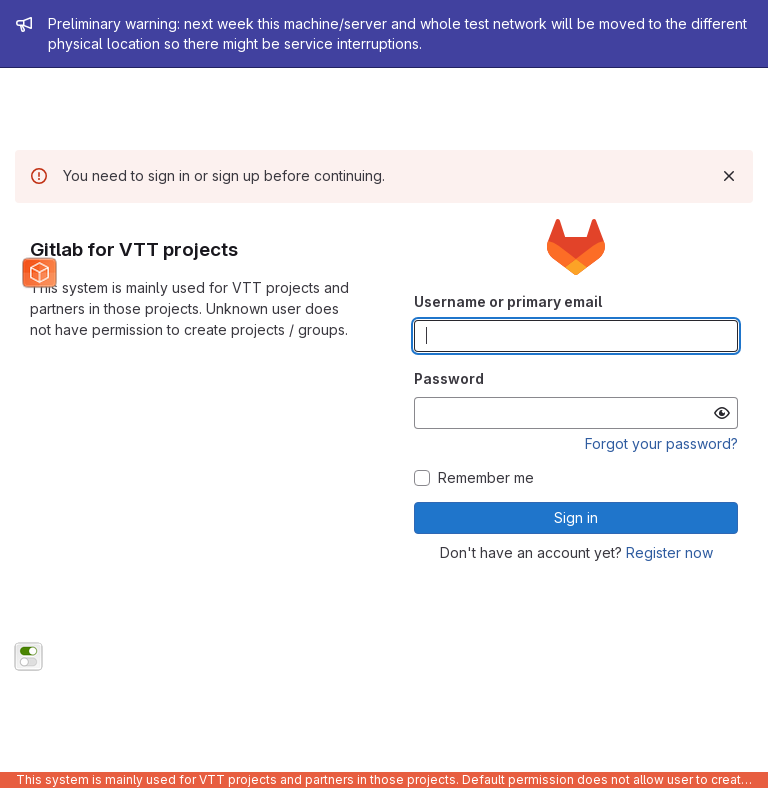 This screenshot has height=788, width=768. Describe the element at coordinates (39, 271) in the screenshot. I see `open an STL 3D model file` at that location.